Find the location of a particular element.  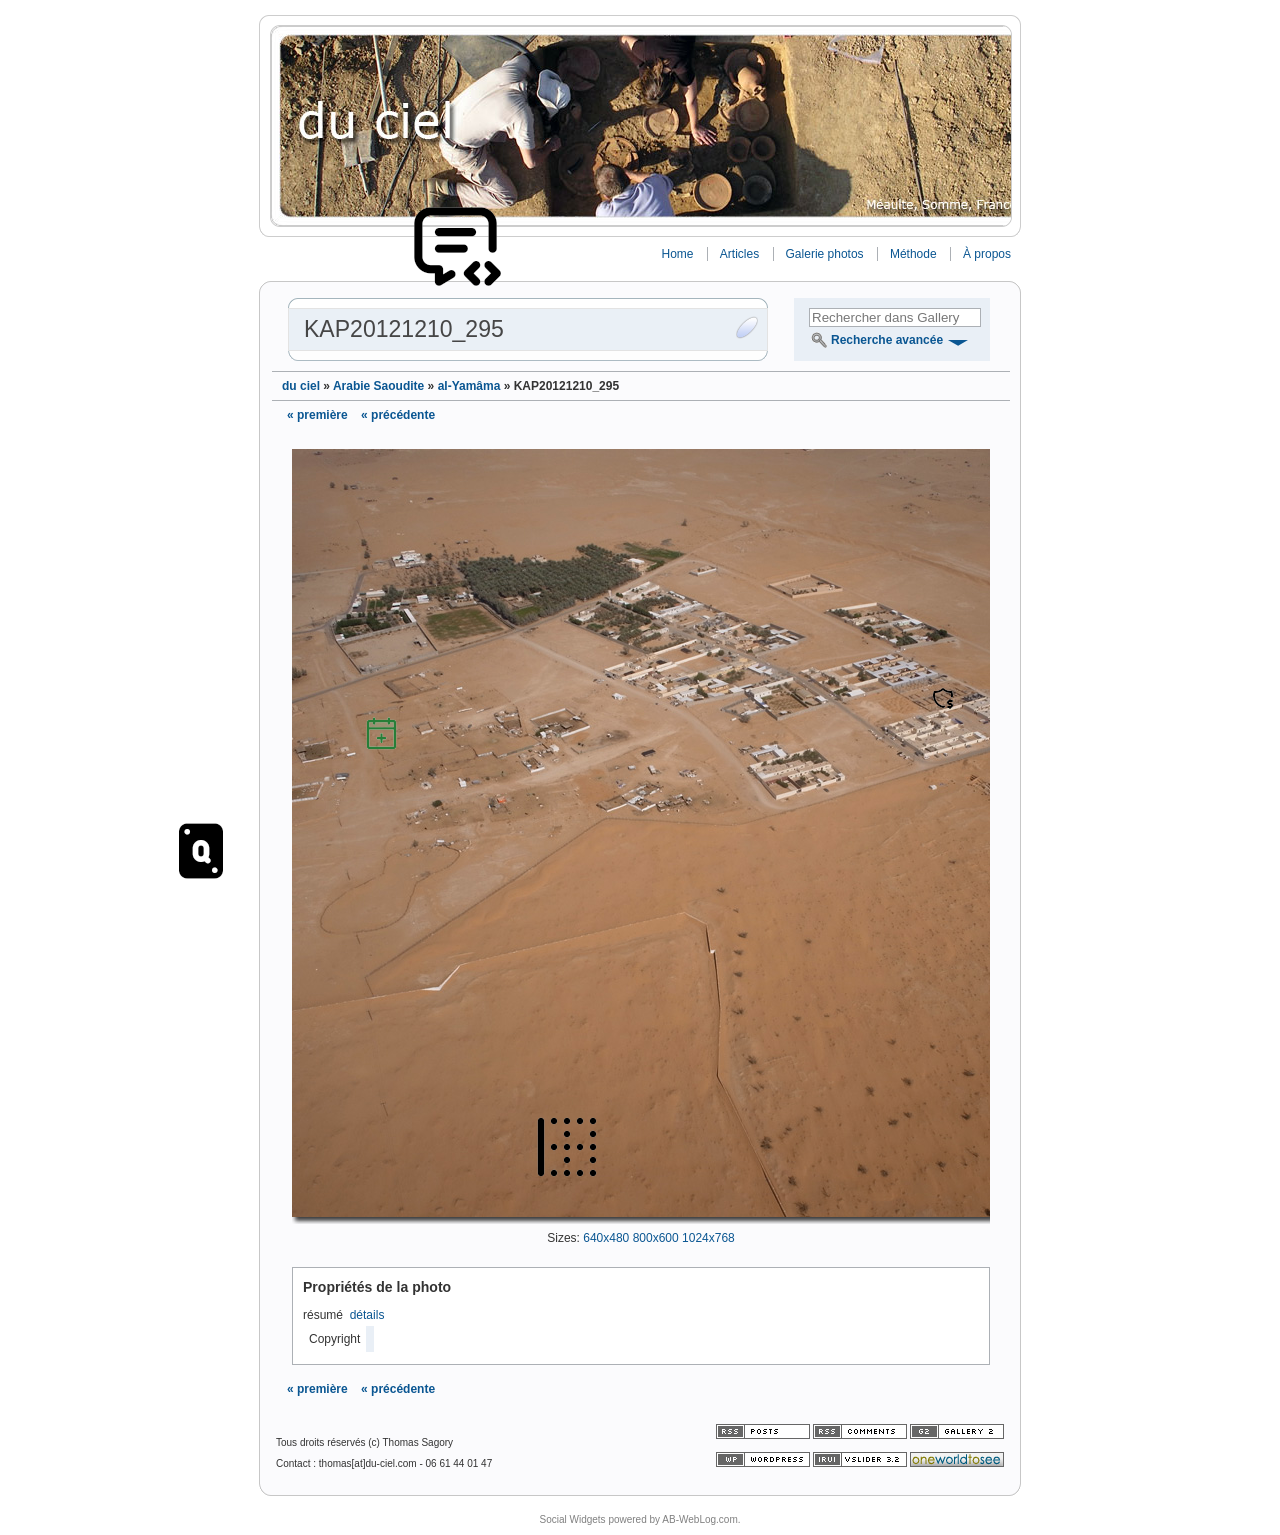

view code snippets in chat is located at coordinates (455, 244).